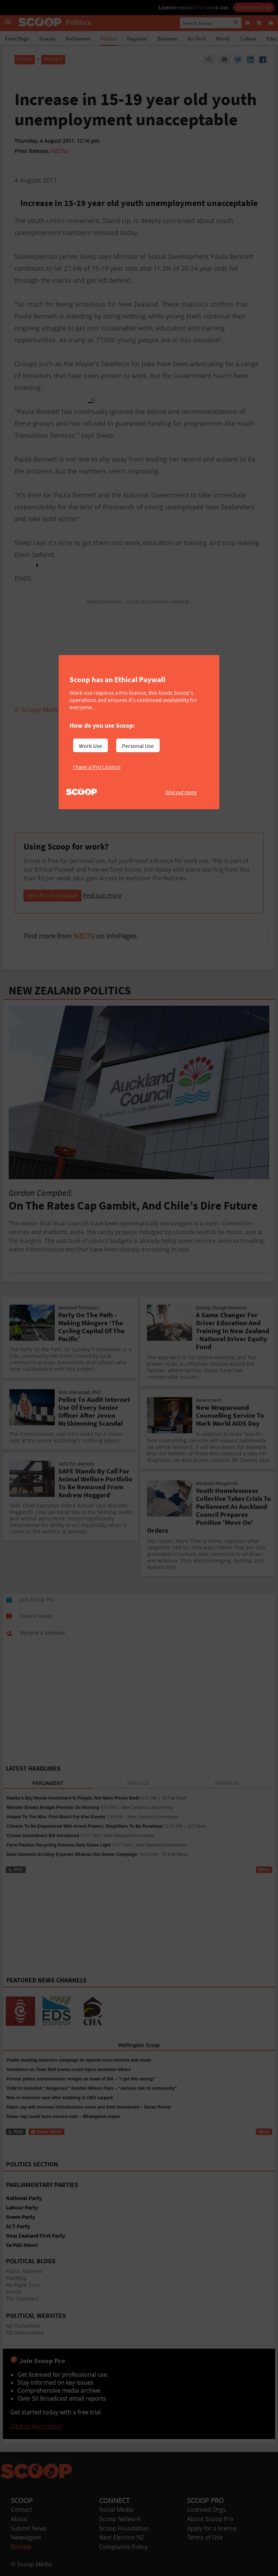 The width and height of the screenshot is (278, 2576). What do you see at coordinates (37, 565) in the screenshot?
I see `indicates child-friendly or family content` at bounding box center [37, 565].